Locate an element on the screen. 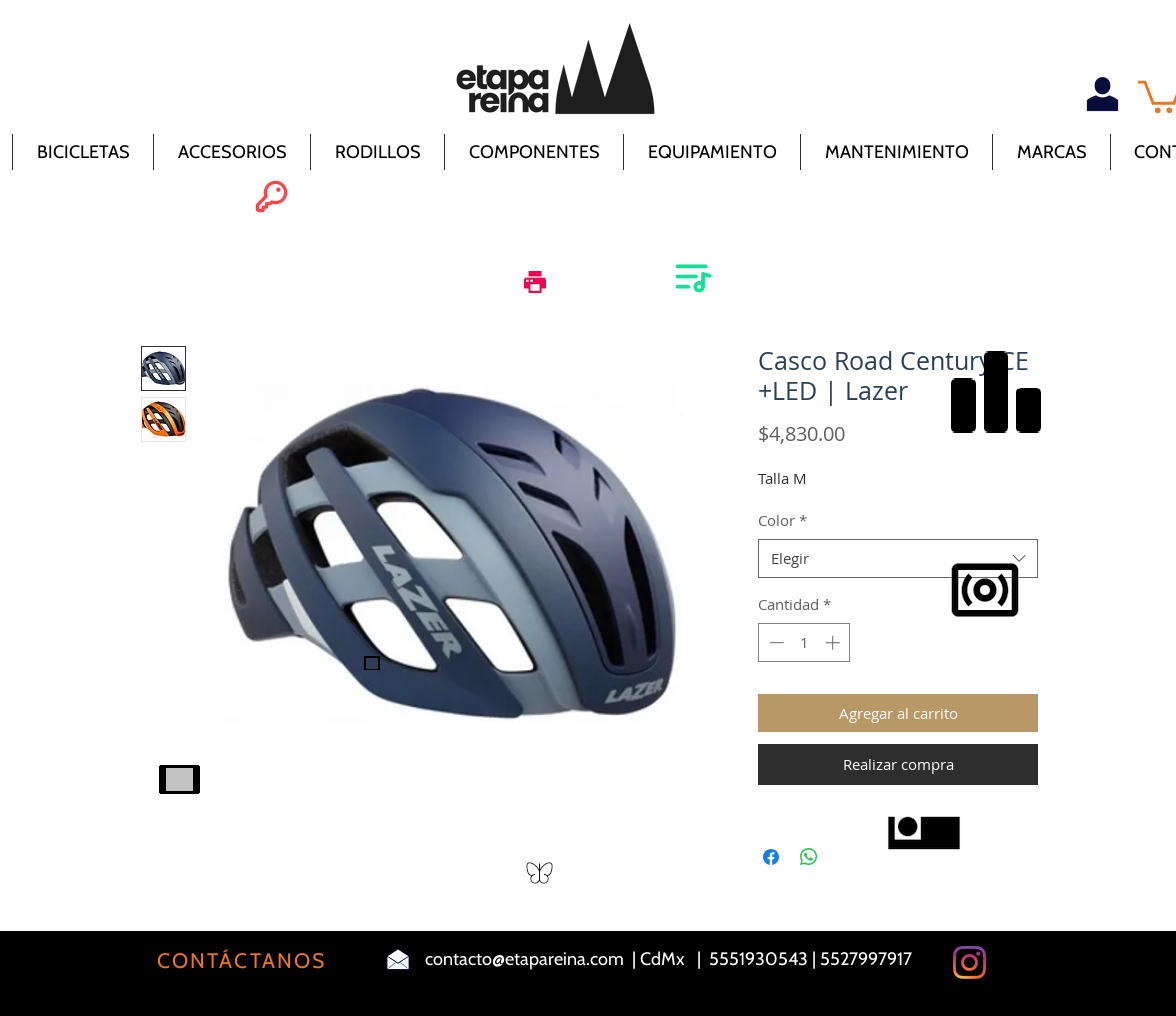 This screenshot has width=1176, height=1016. view your playlist is located at coordinates (691, 276).